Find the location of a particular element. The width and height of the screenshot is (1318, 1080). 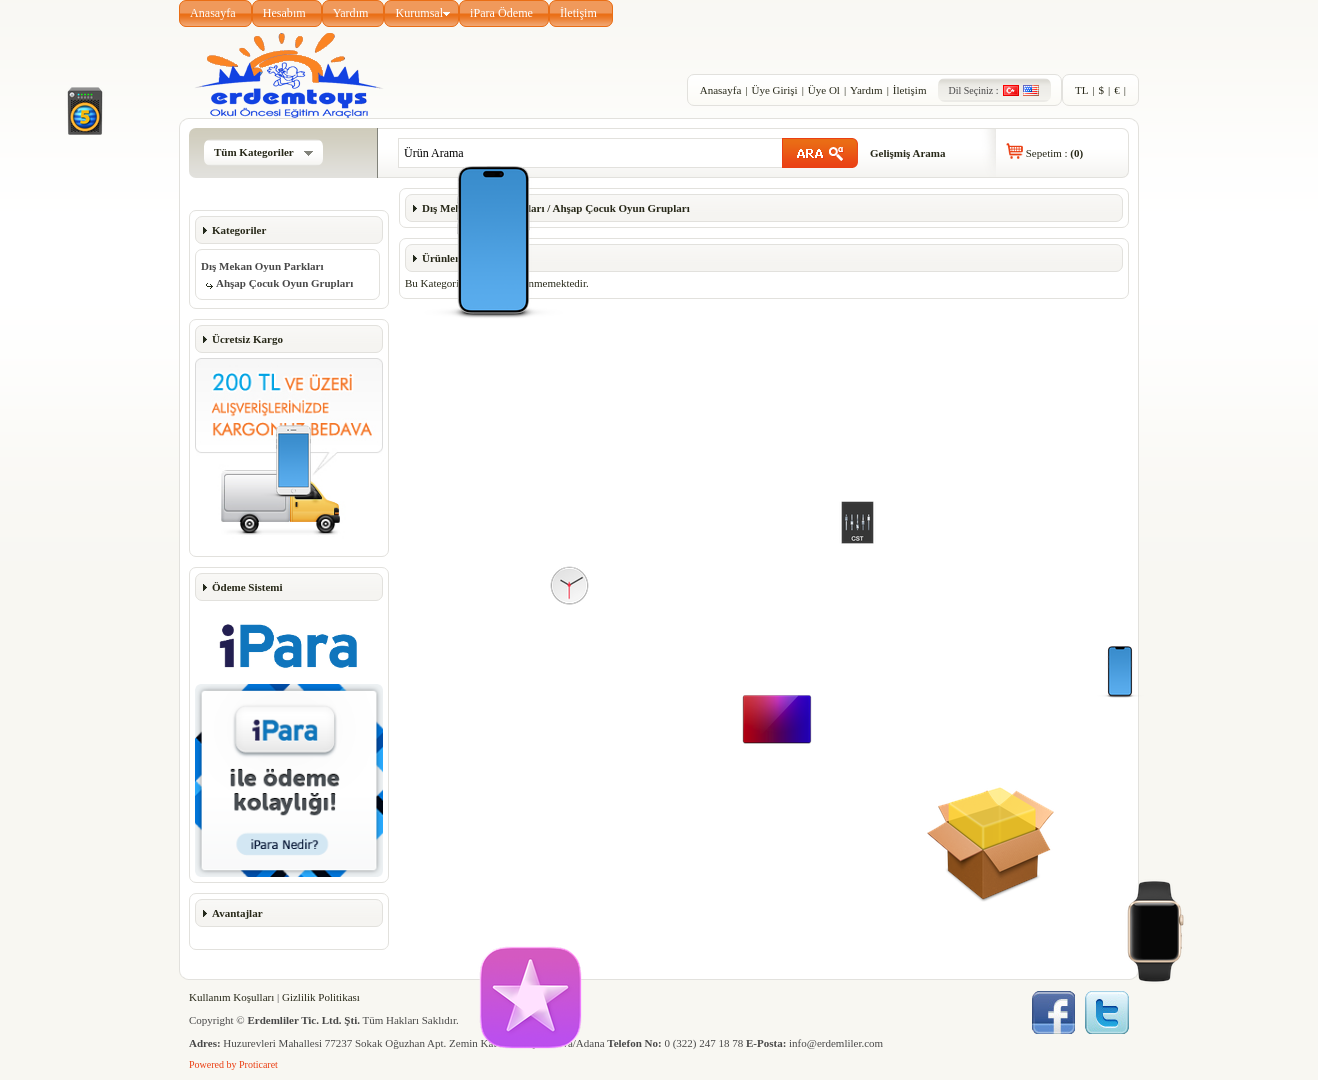

open installer package is located at coordinates (992, 842).